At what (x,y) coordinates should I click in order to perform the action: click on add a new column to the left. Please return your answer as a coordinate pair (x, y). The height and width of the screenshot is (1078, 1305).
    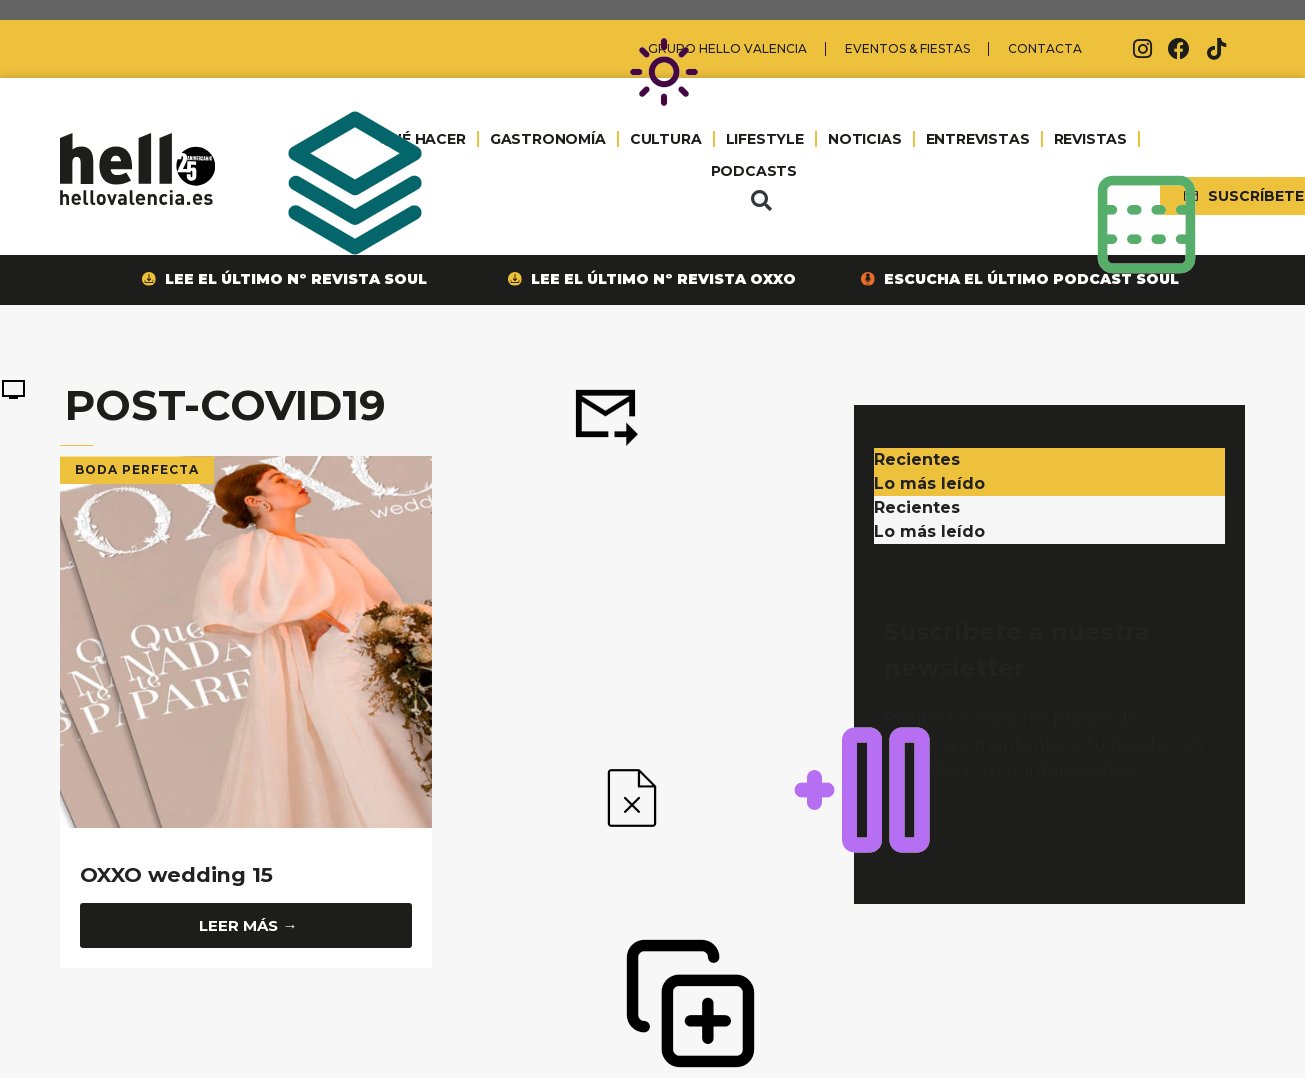
    Looking at the image, I should click on (872, 790).